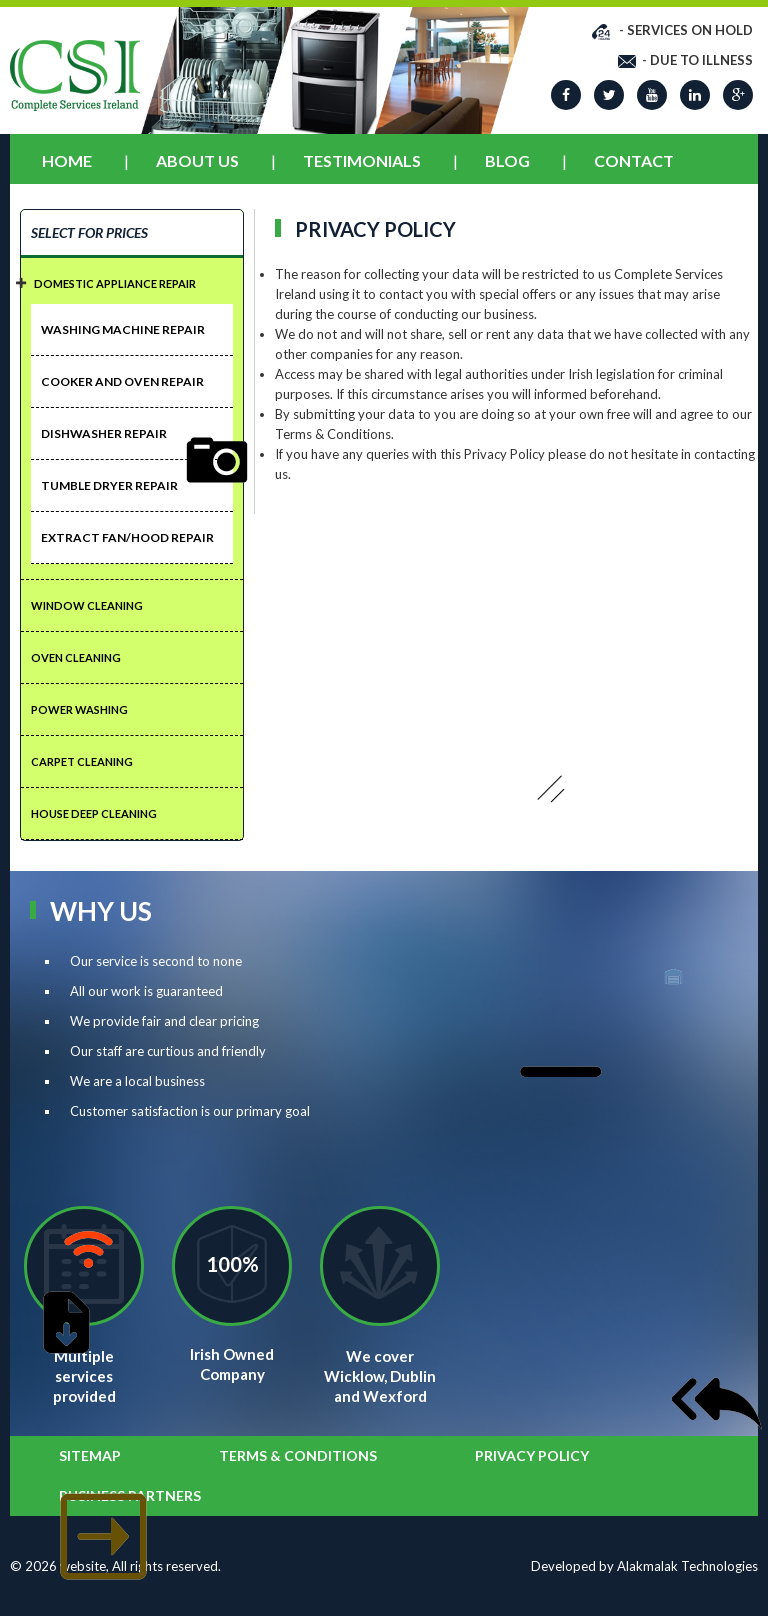  What do you see at coordinates (88, 1241) in the screenshot?
I see `indicates medium wifi signal strength` at bounding box center [88, 1241].